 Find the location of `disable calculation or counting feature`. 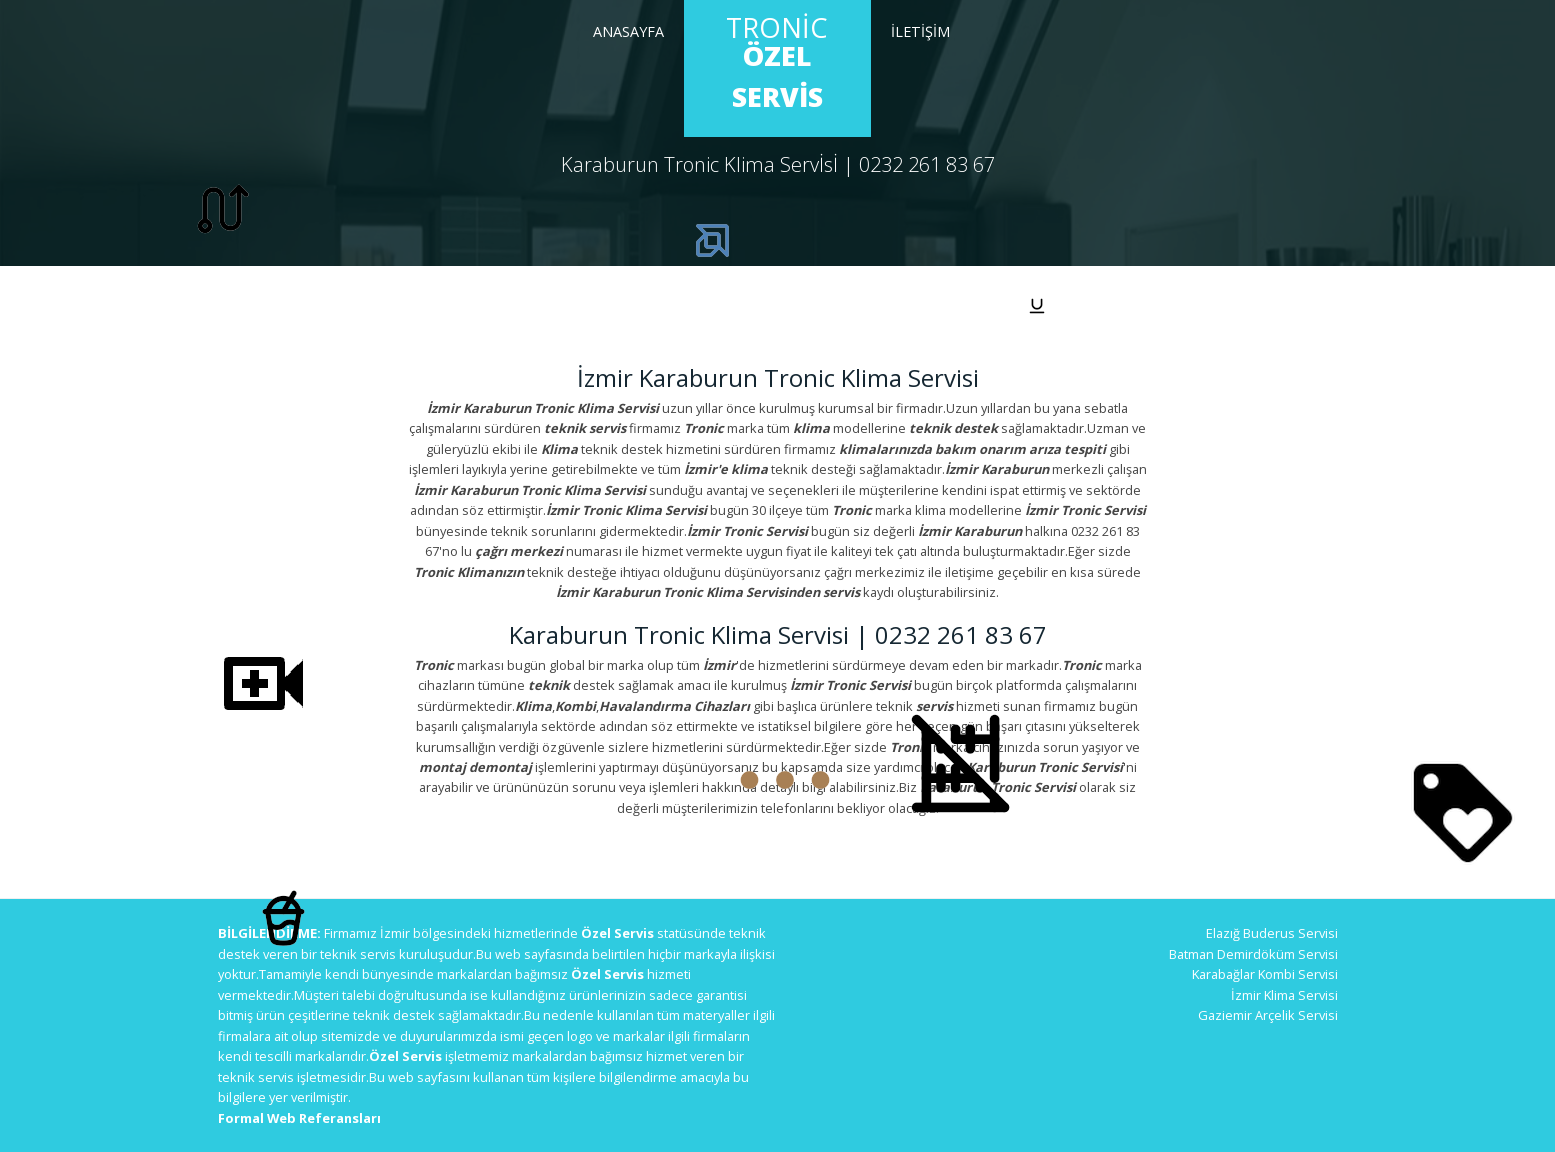

disable calculation or counting feature is located at coordinates (960, 763).